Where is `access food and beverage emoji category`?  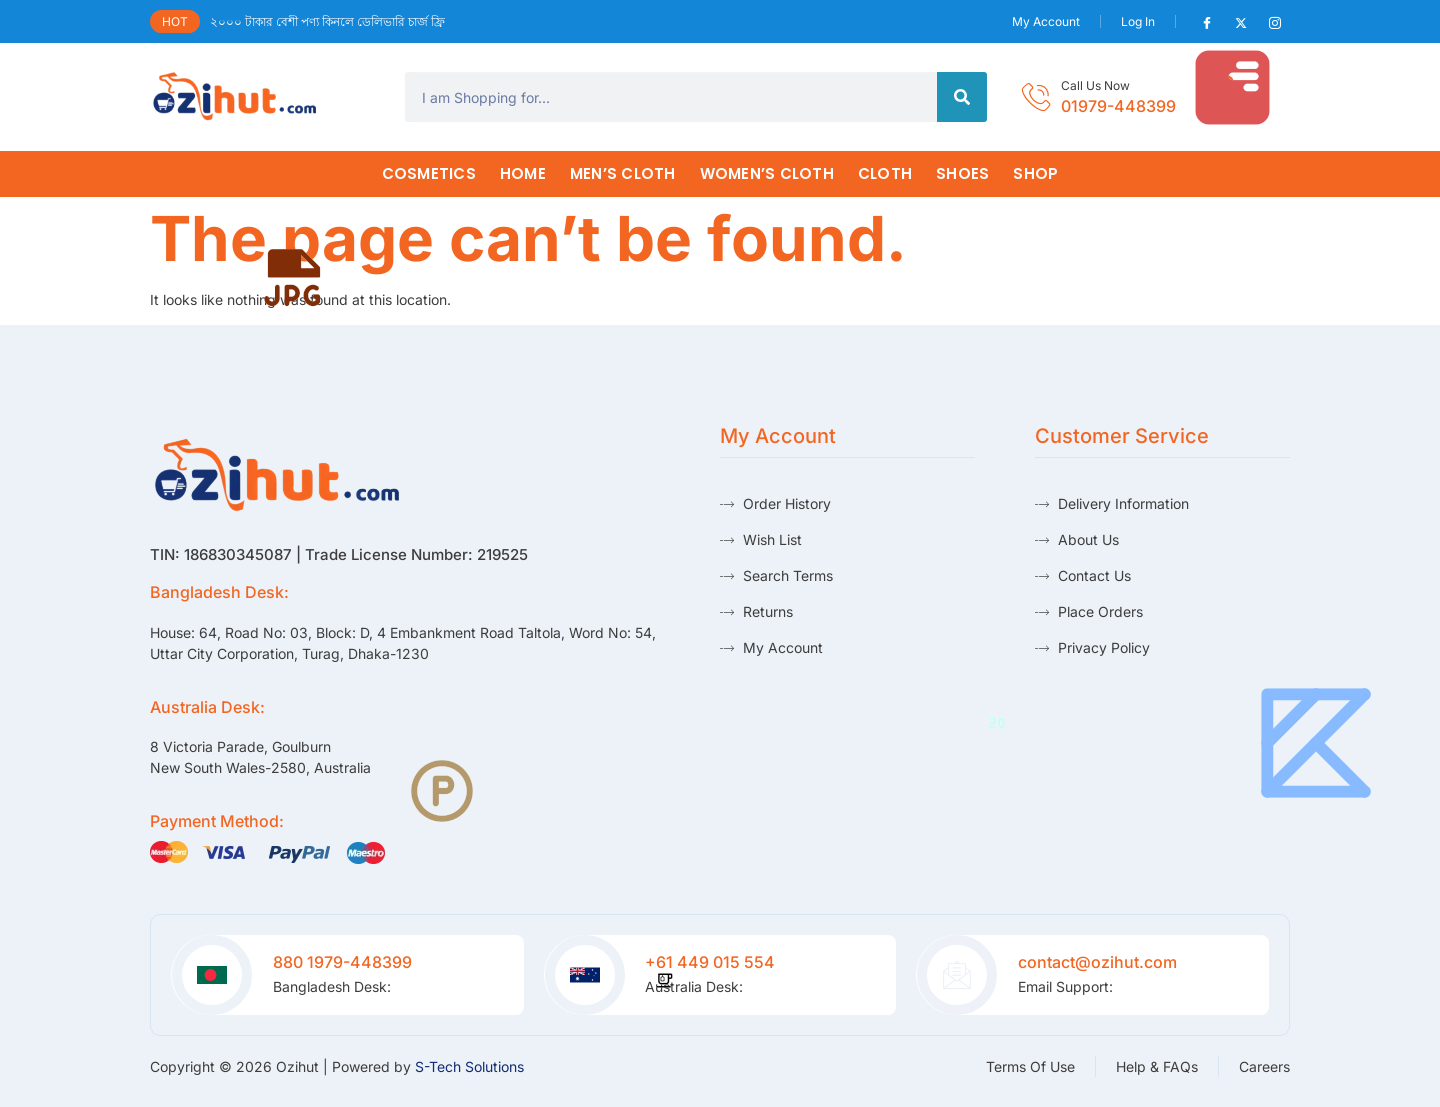 access food and beverage emoji category is located at coordinates (664, 980).